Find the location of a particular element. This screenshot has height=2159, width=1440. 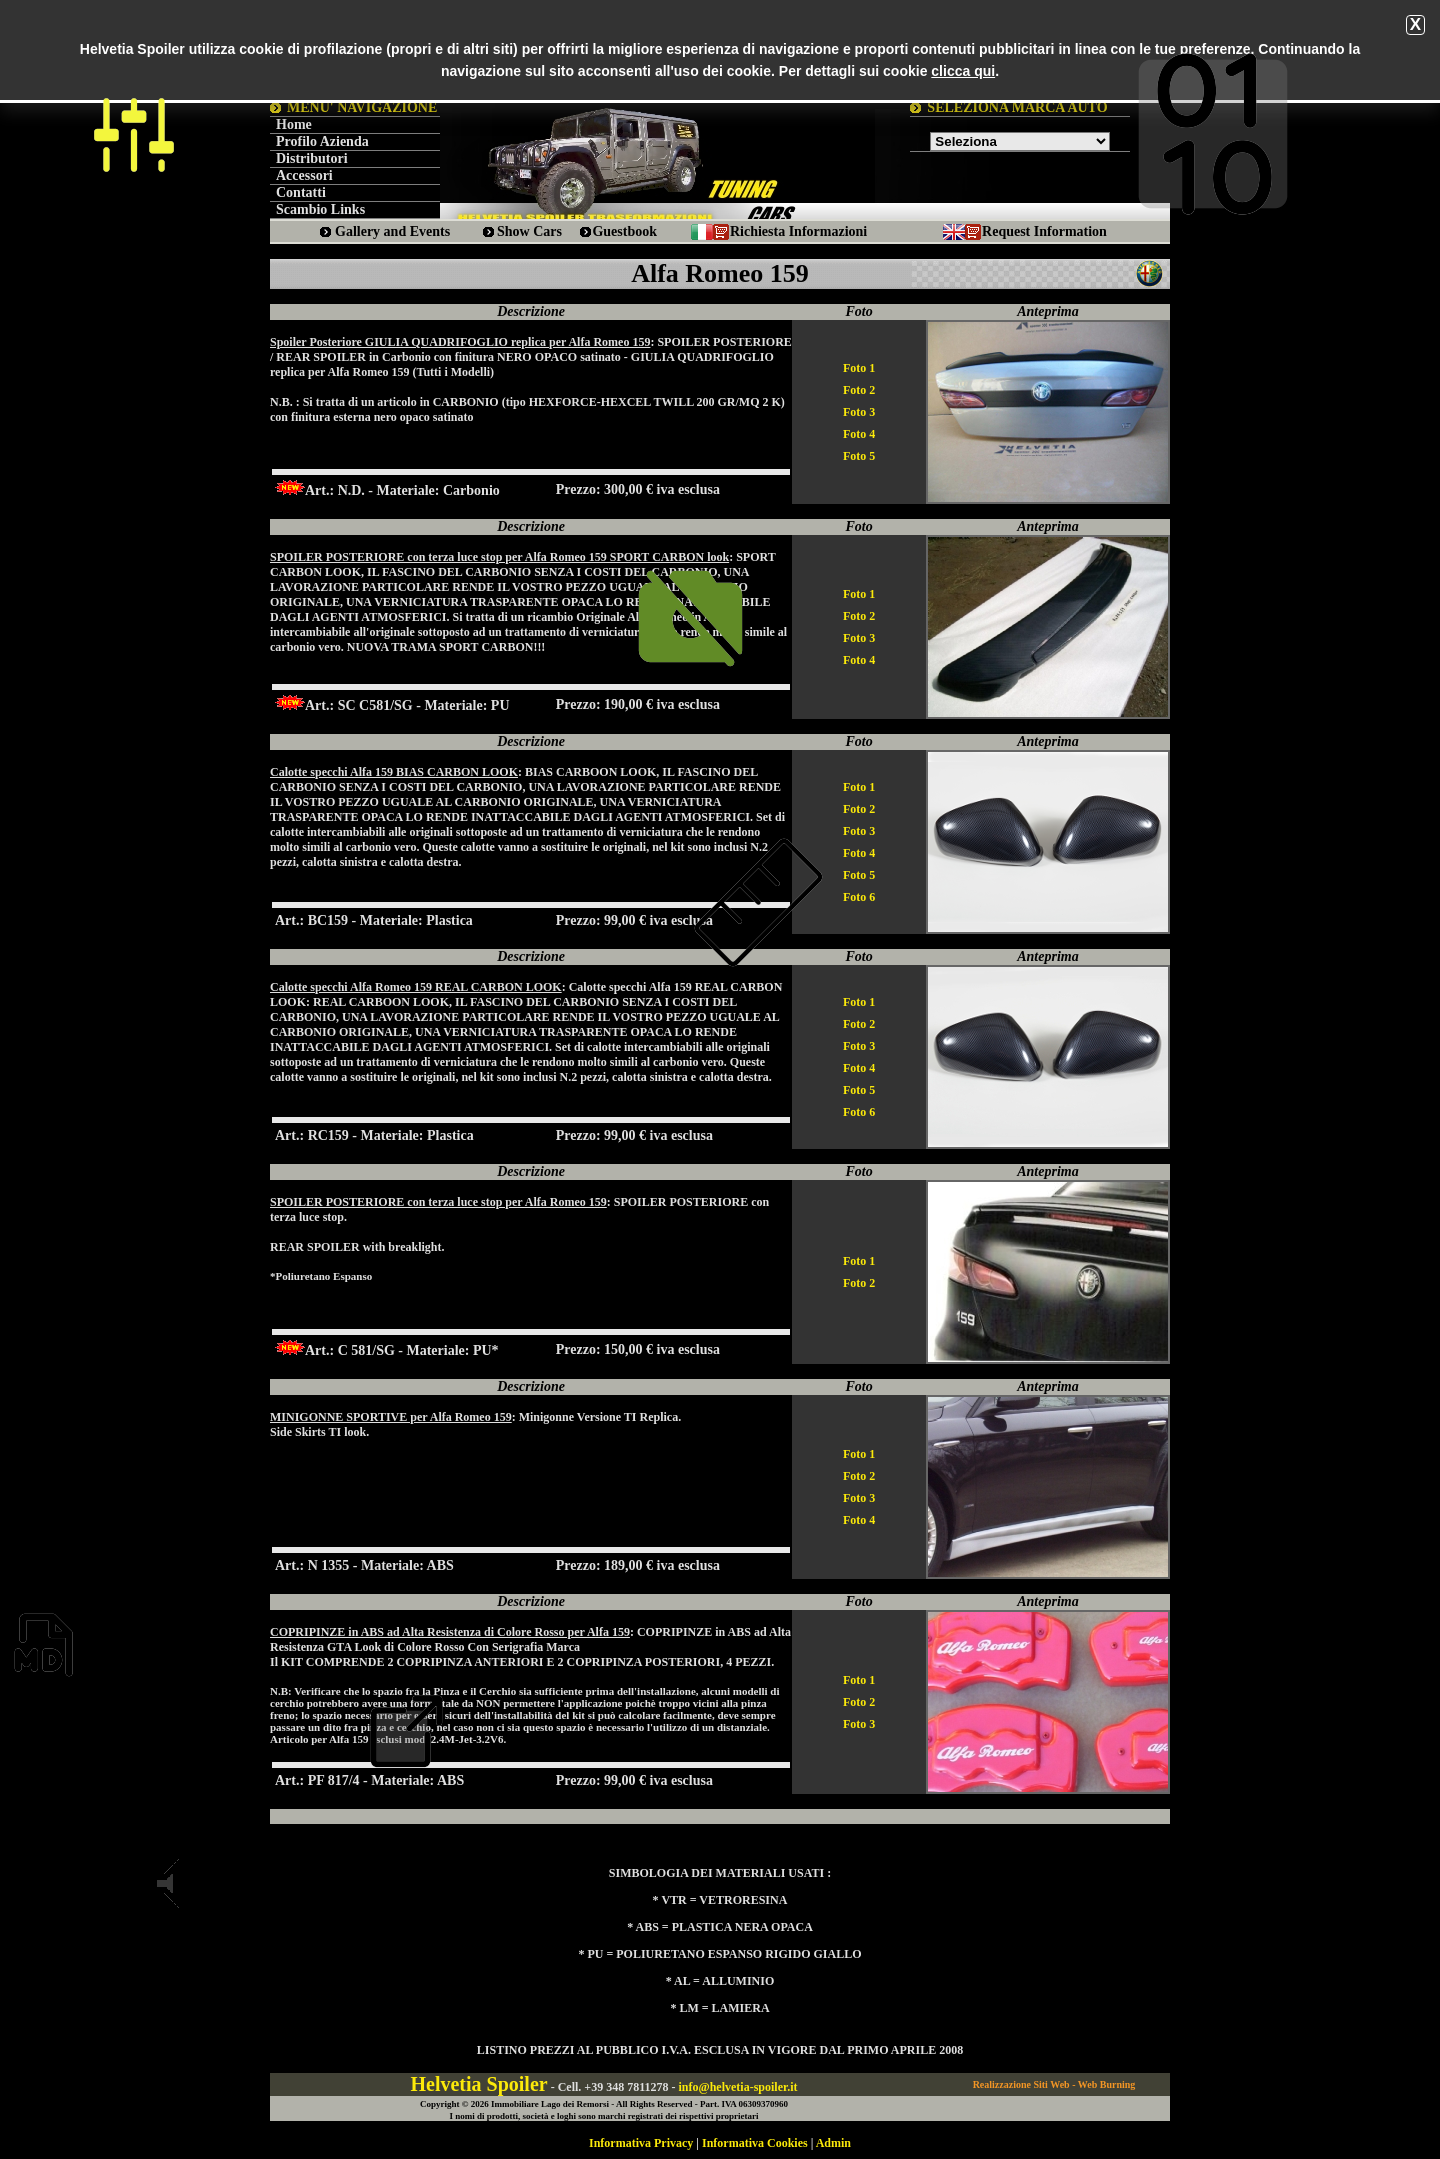

view or edit binary data is located at coordinates (1213, 134).